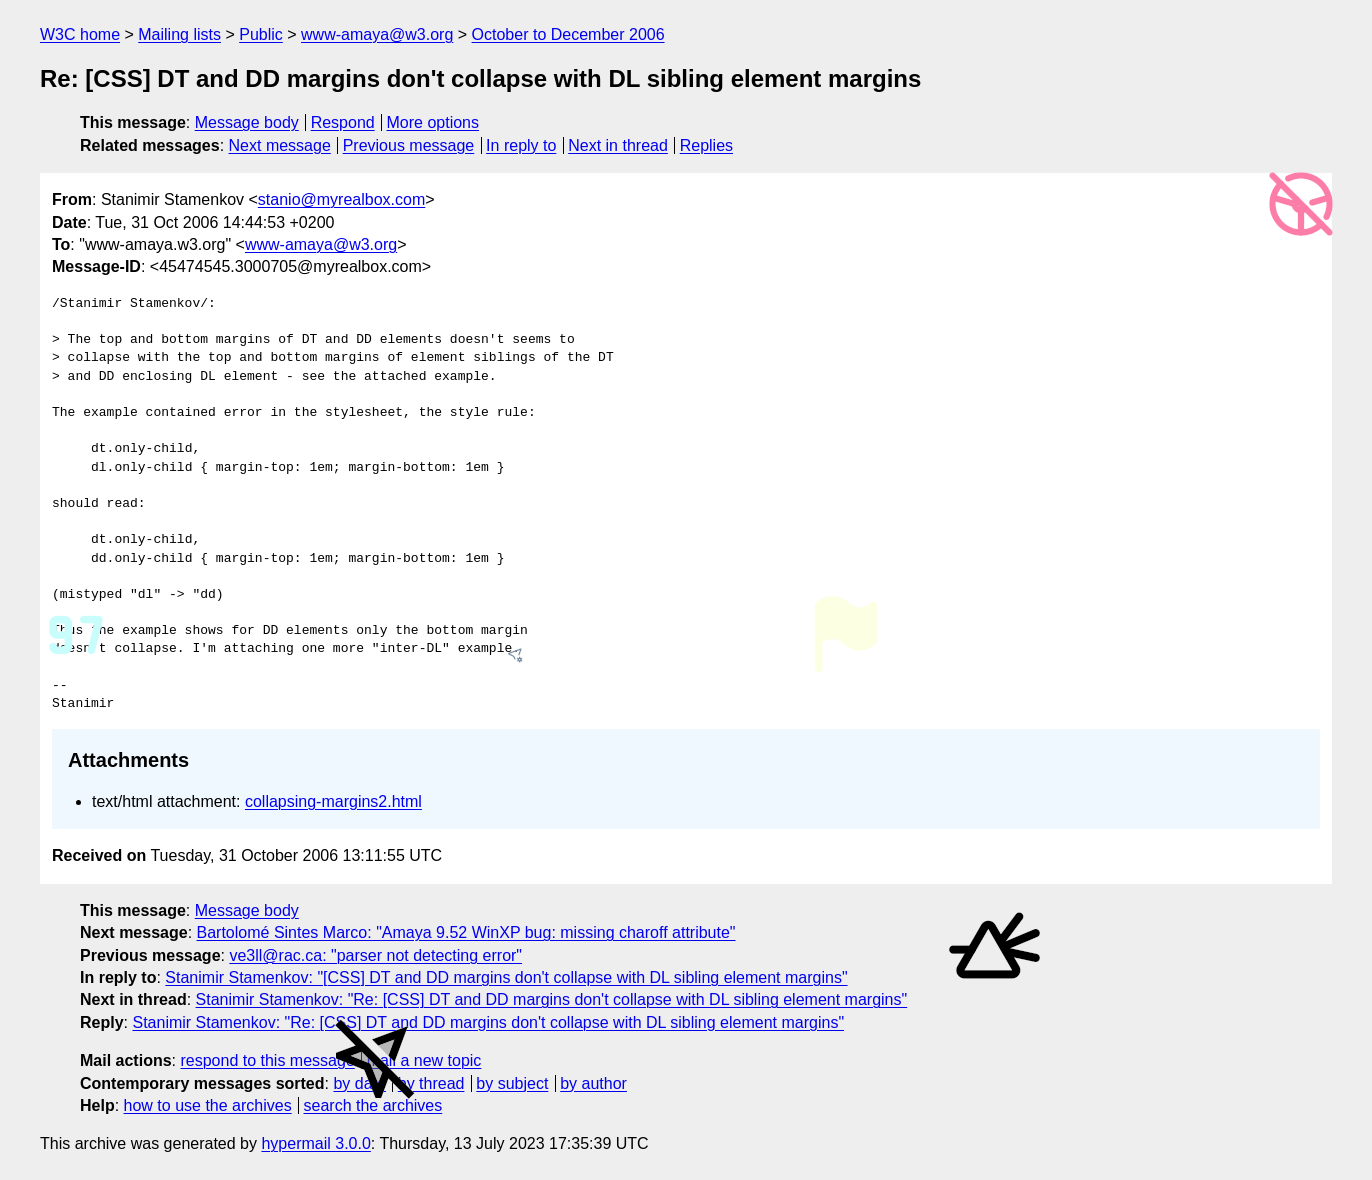  I want to click on toggle light refraction or prism effect, so click(994, 945).